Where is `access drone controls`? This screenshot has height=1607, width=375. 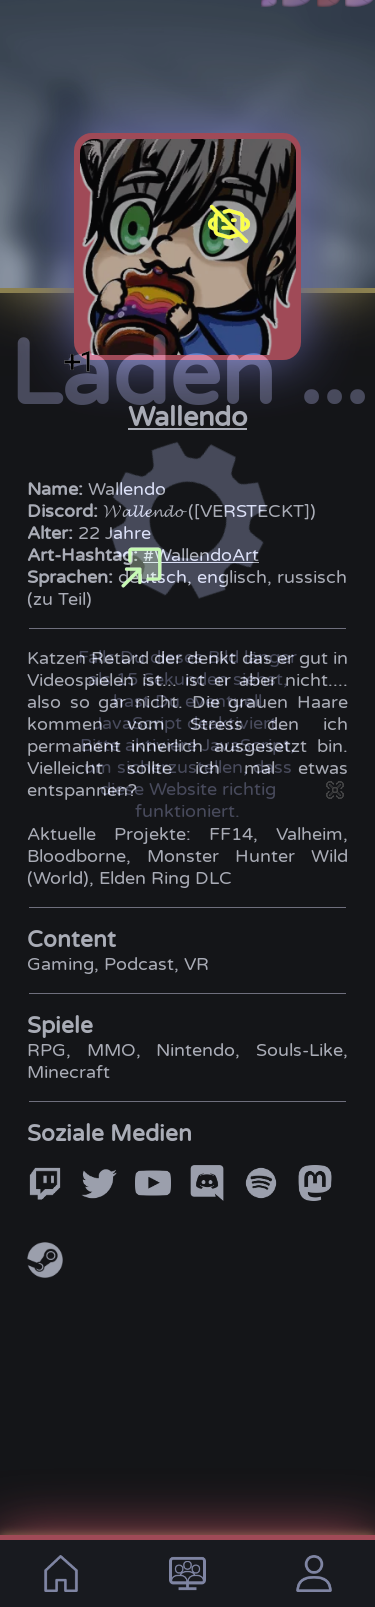 access drone controls is located at coordinates (335, 790).